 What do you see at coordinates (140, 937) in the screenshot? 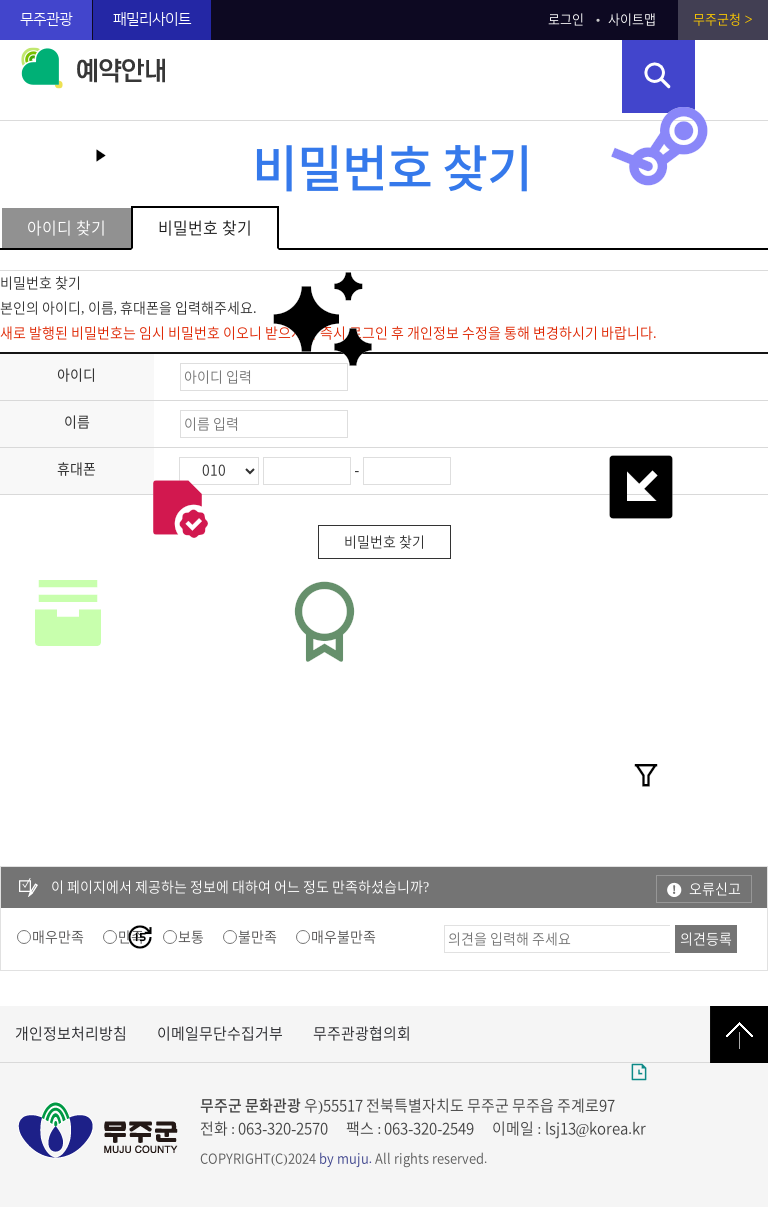
I see `skip forward 15 seconds` at bounding box center [140, 937].